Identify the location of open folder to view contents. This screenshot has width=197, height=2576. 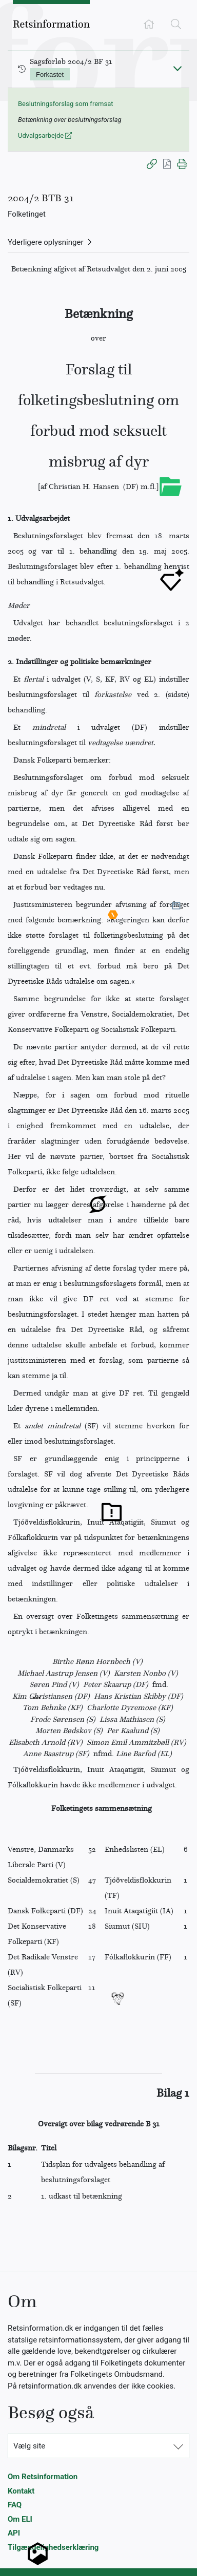
(170, 487).